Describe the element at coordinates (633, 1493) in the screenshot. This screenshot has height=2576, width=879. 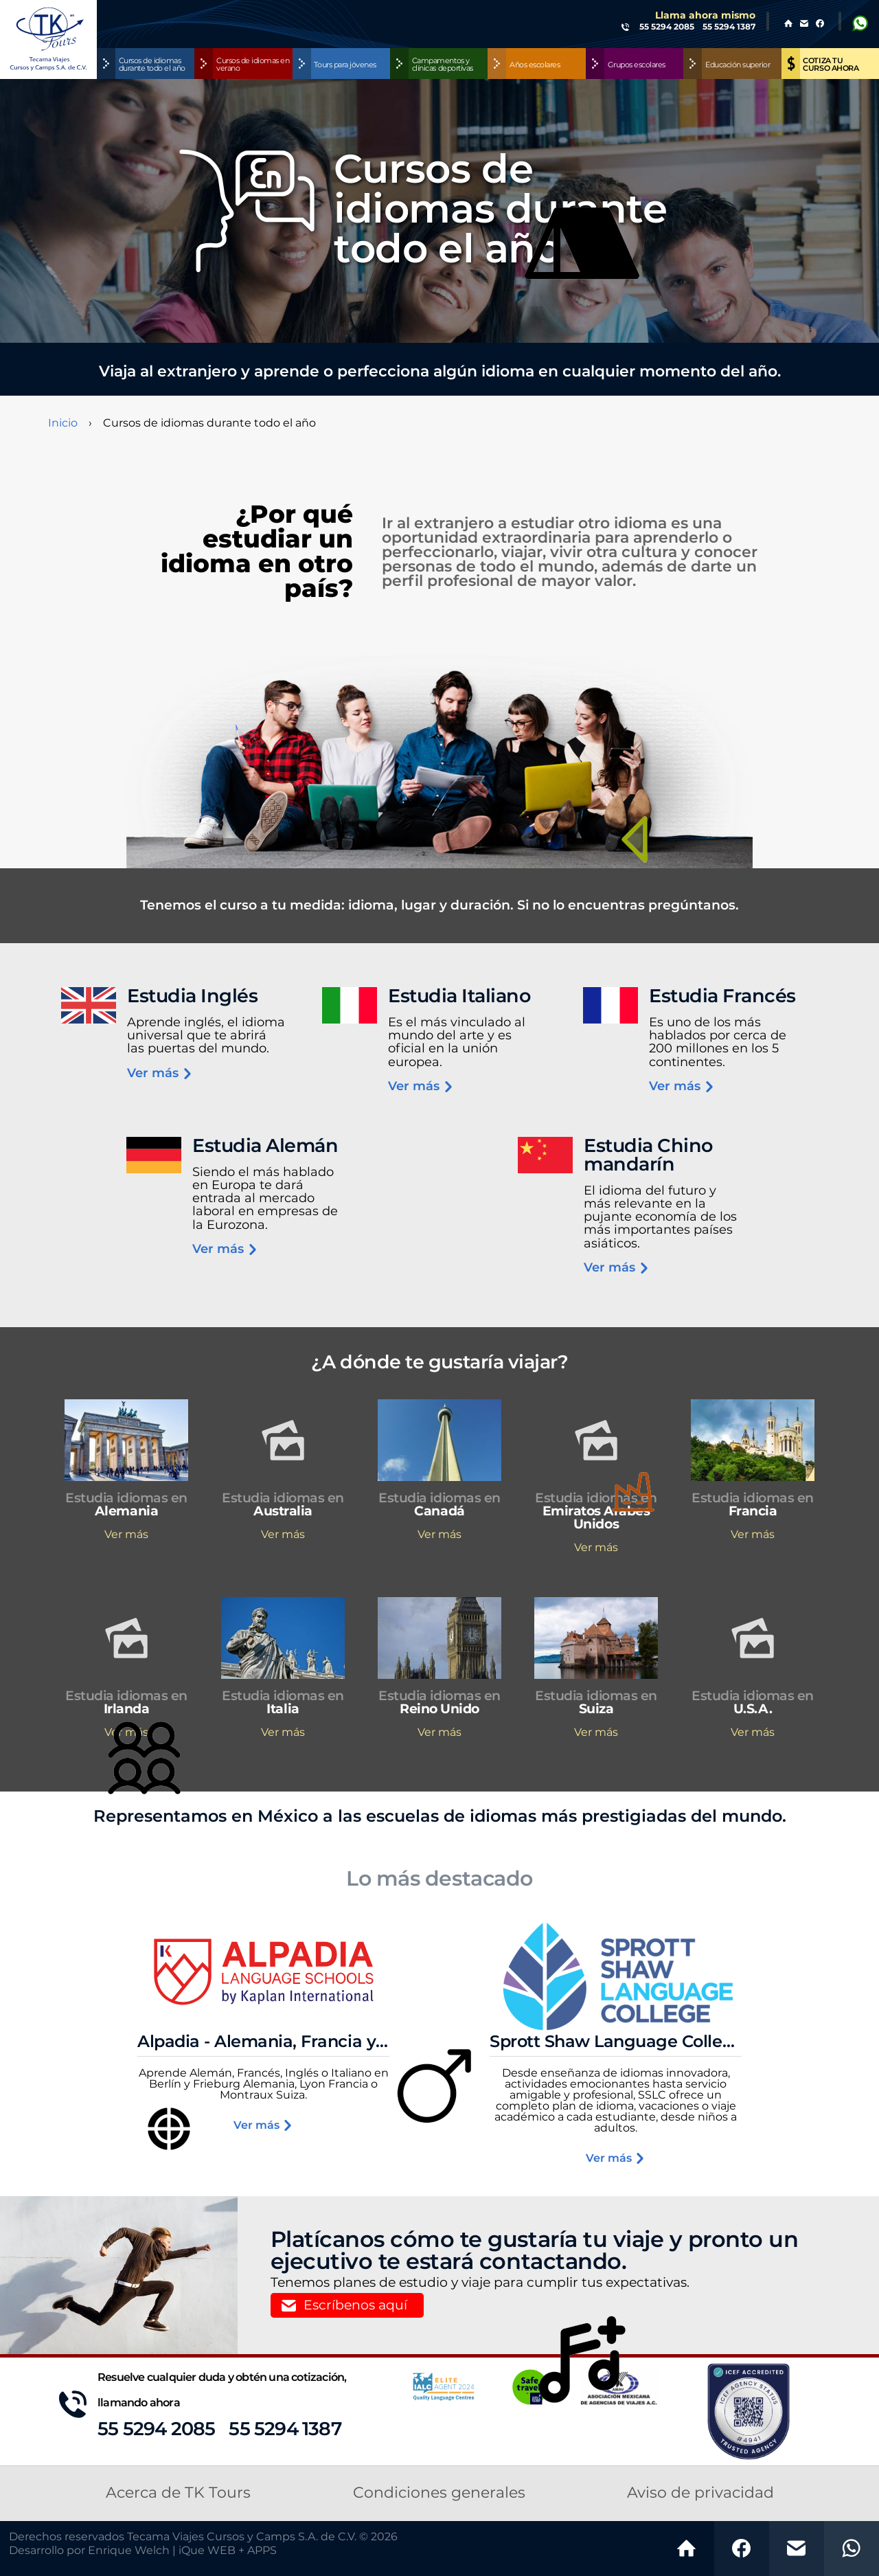
I see `view manufacturing or production facilities` at that location.